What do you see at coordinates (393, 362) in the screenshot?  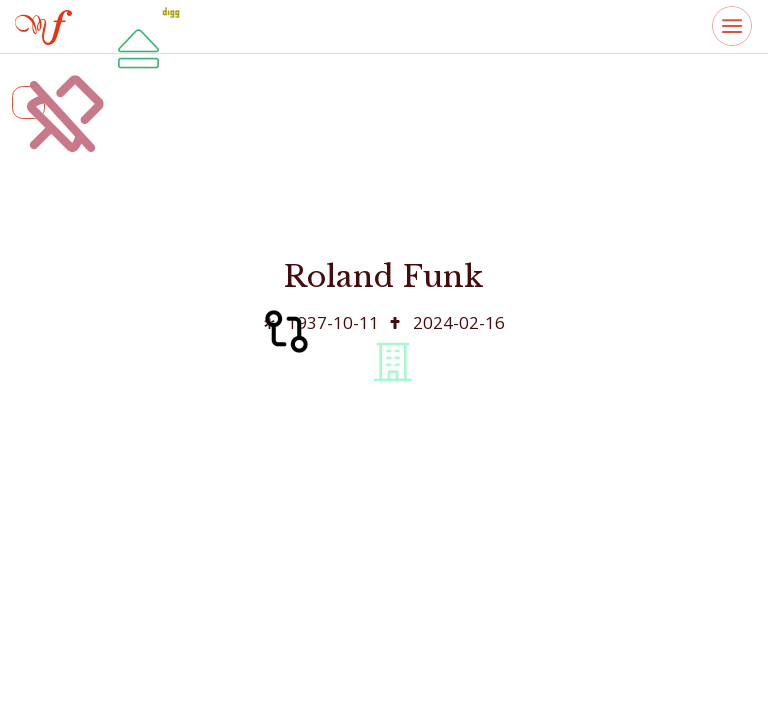 I see `view company or business information` at bounding box center [393, 362].